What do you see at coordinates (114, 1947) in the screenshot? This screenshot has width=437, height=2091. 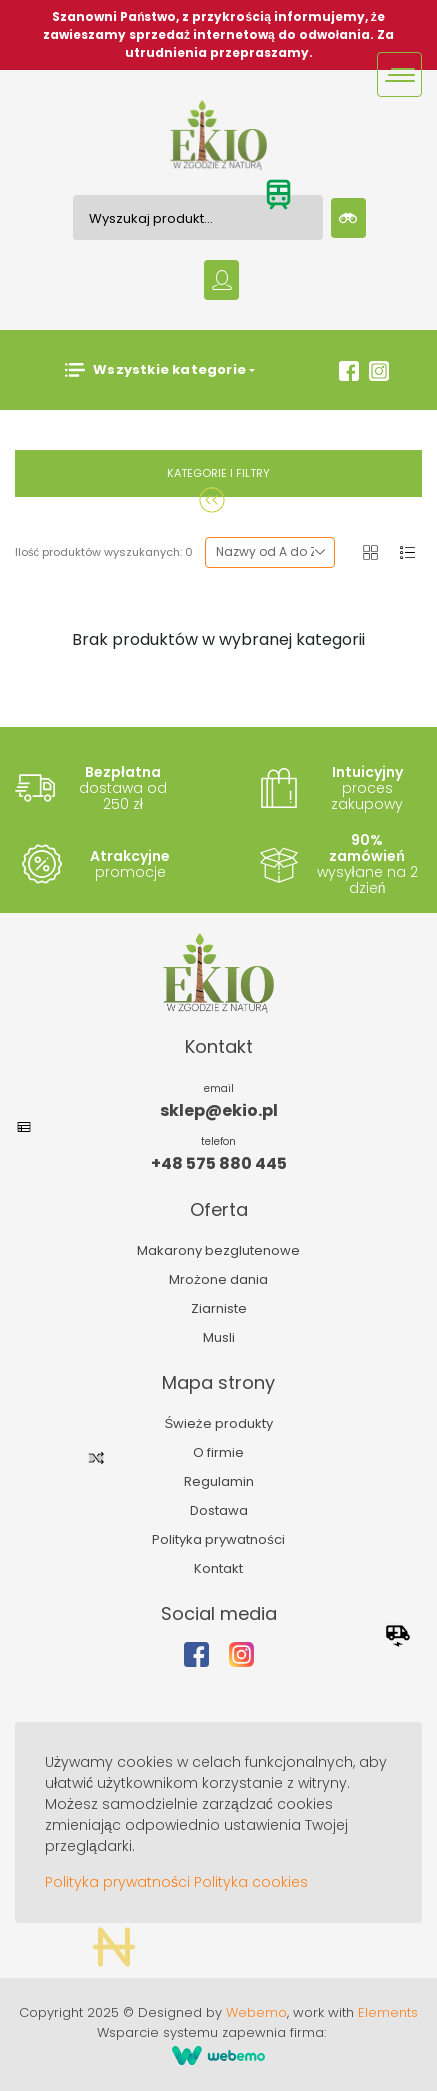 I see `nigerian naira currency symbol` at bounding box center [114, 1947].